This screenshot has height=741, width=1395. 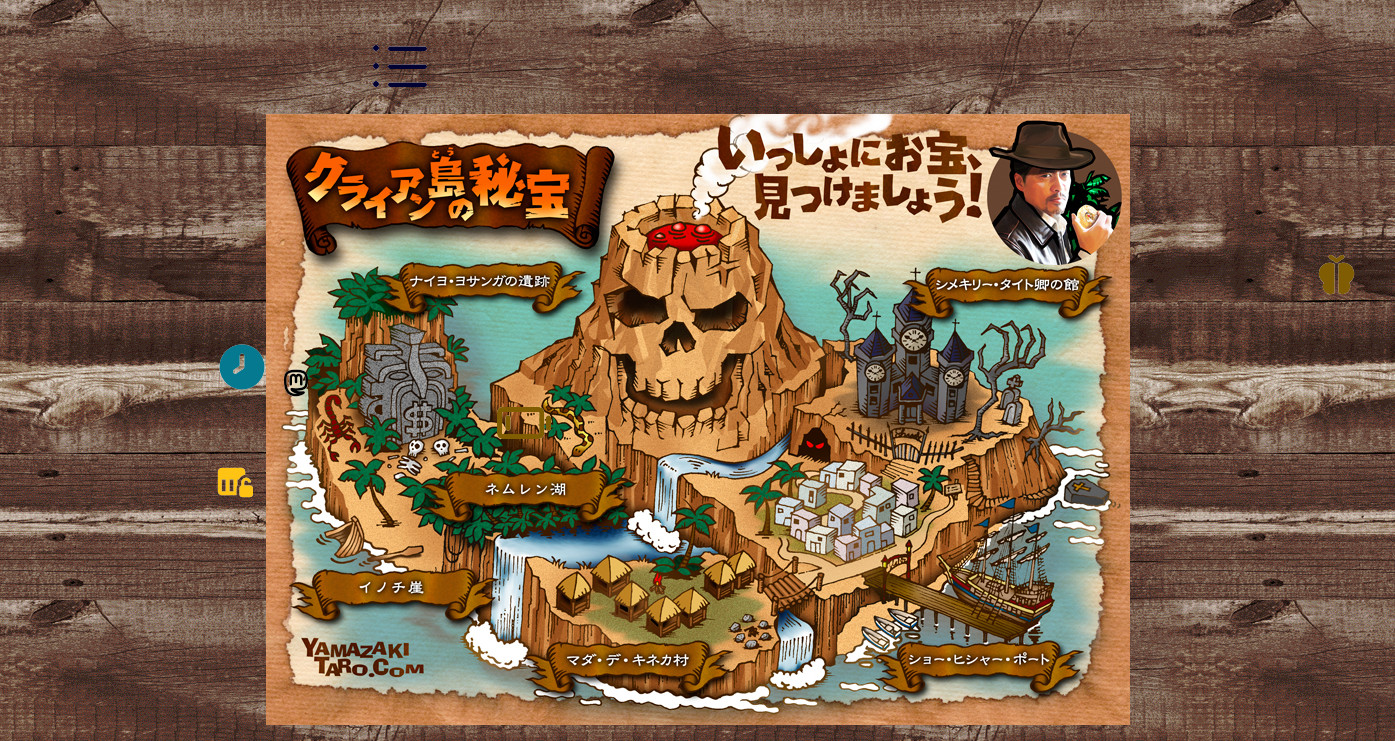 I want to click on indicates the current time or timestamp, so click(x=242, y=367).